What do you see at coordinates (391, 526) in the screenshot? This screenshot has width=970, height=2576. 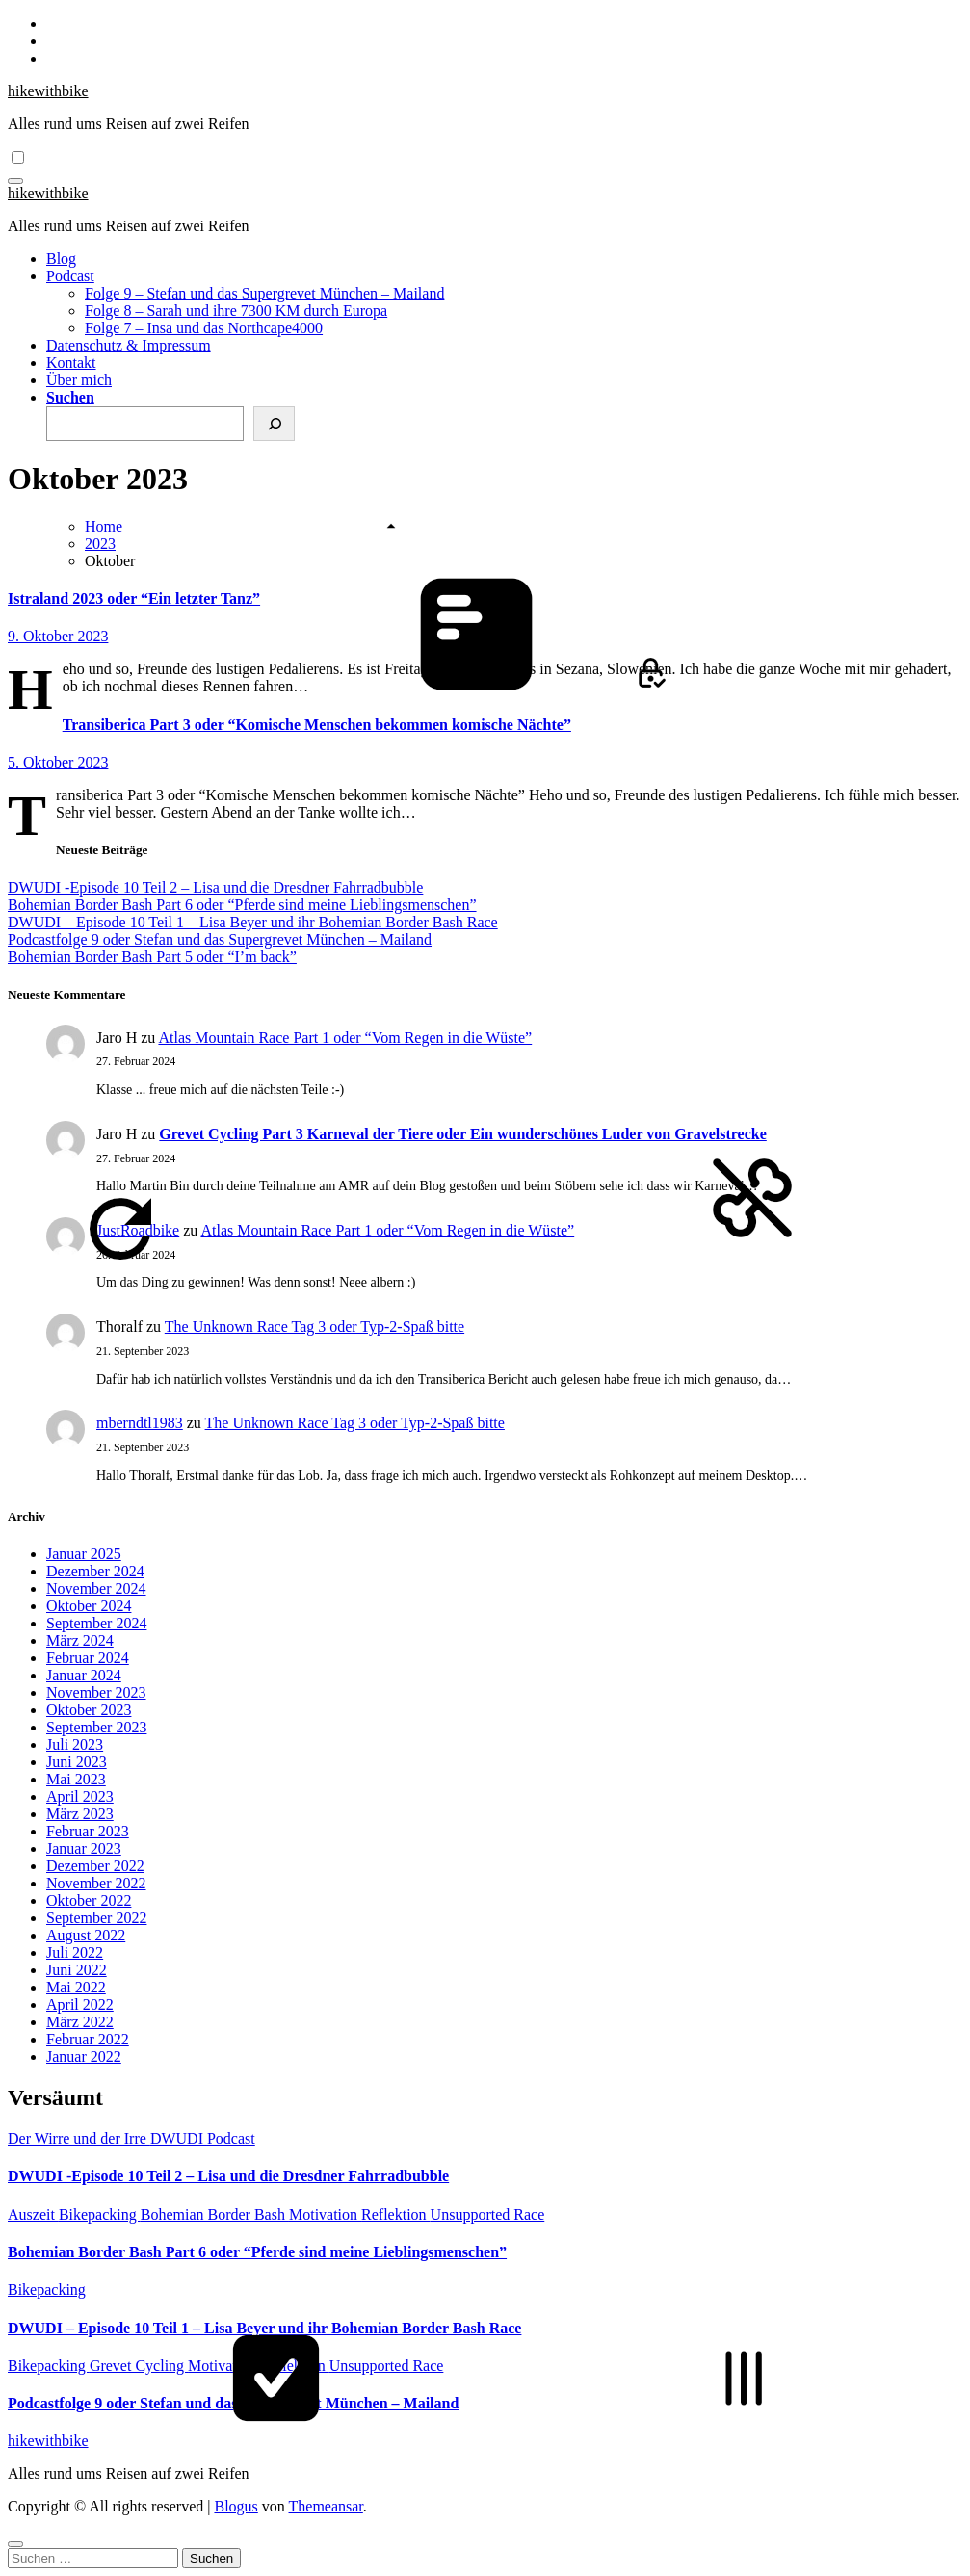 I see `collapse an expanded section` at bounding box center [391, 526].